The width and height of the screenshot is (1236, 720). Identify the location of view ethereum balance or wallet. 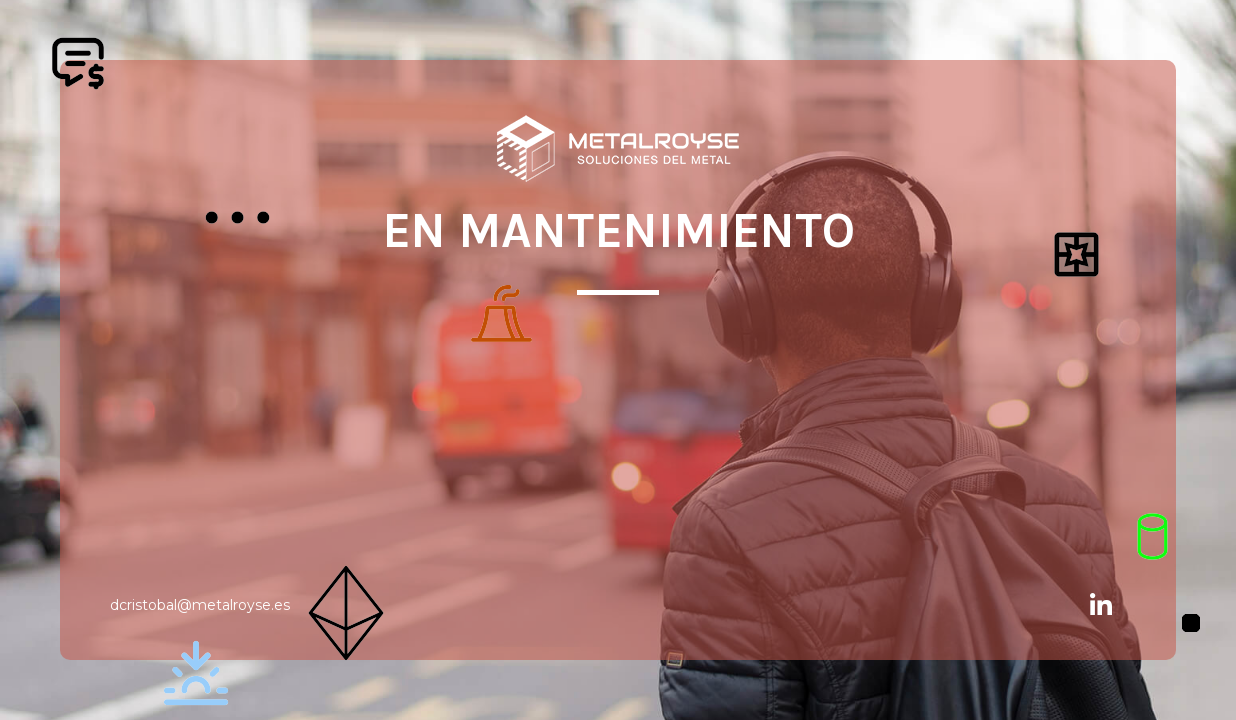
(346, 613).